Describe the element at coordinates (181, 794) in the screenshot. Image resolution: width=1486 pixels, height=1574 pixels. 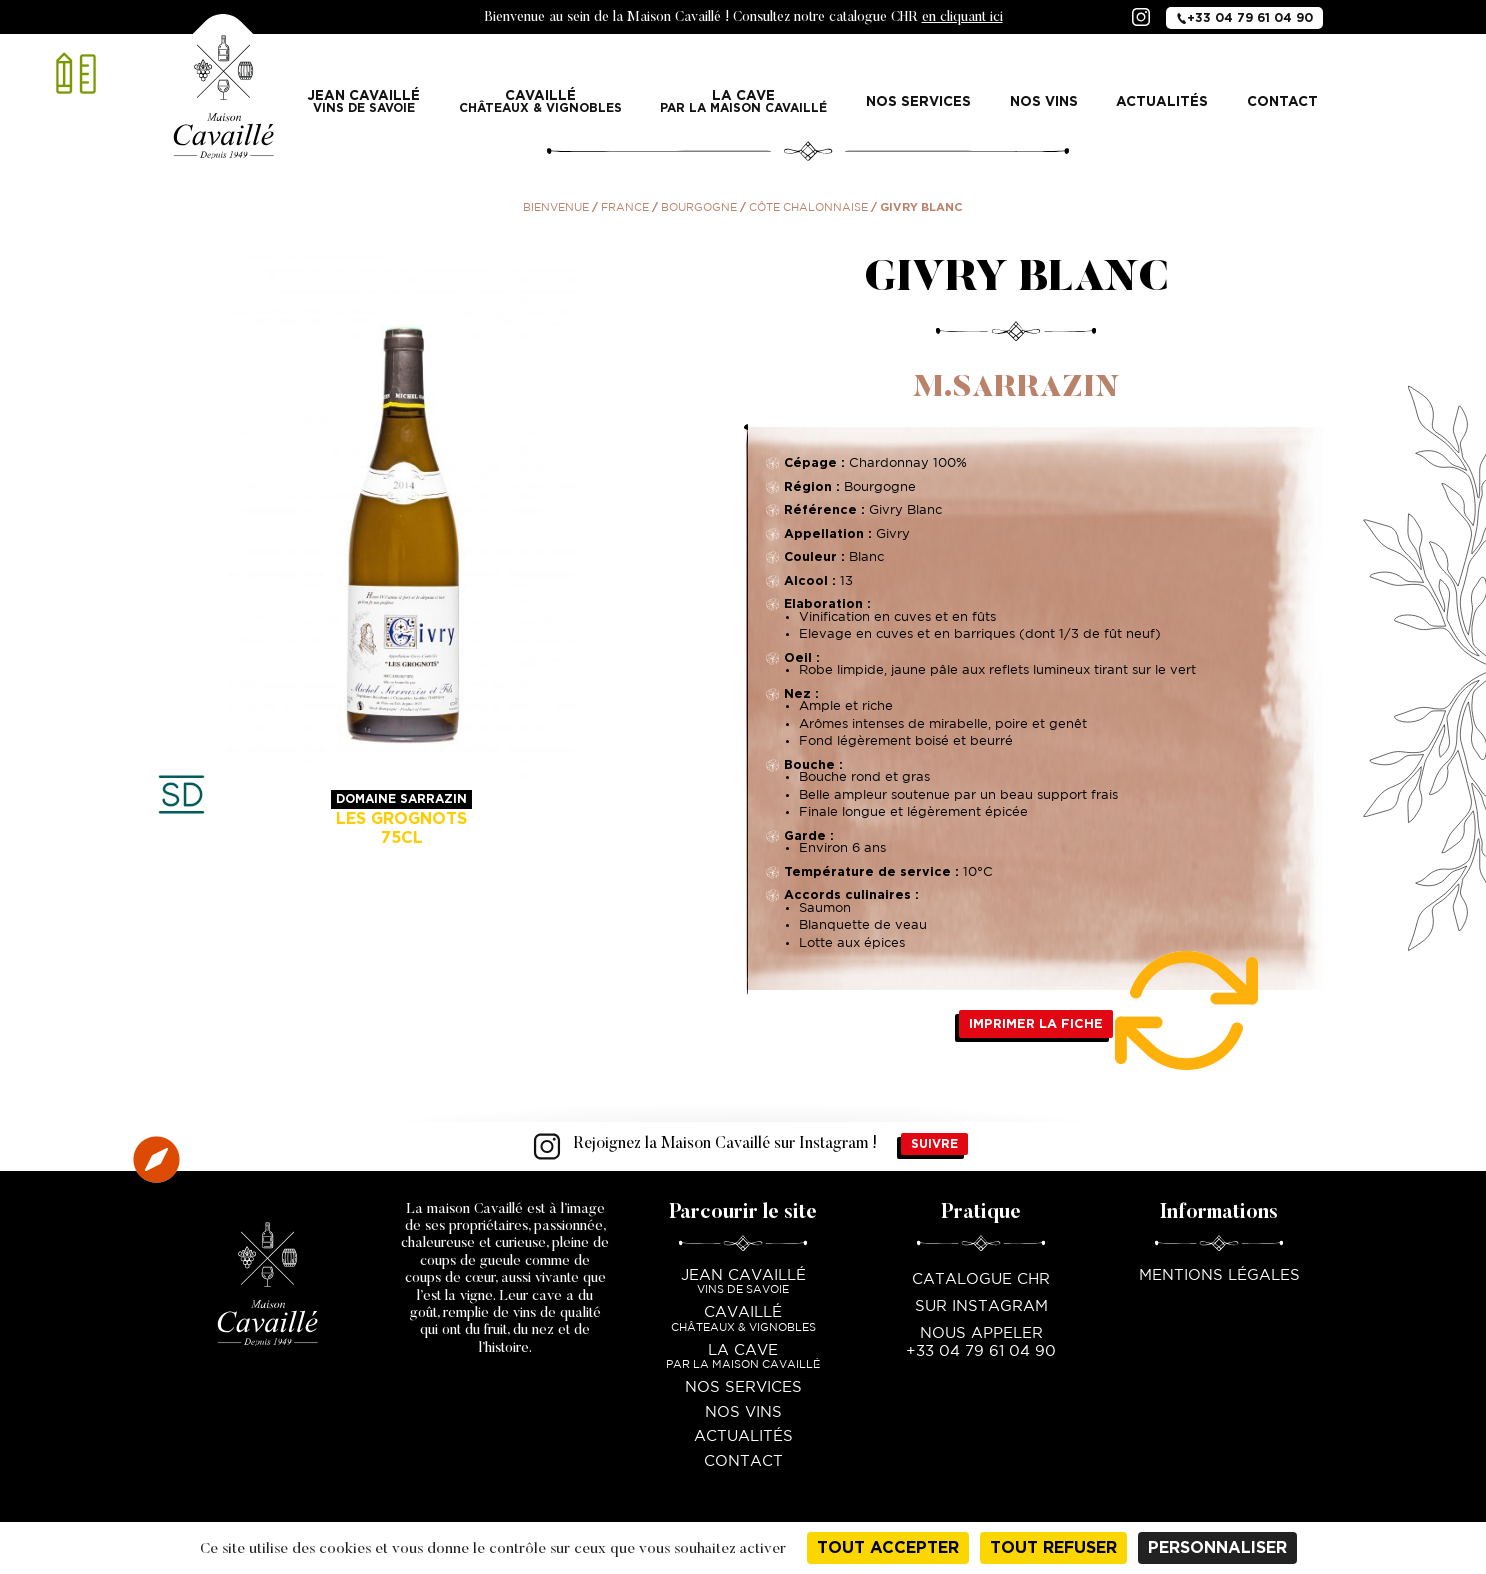
I see `switch to standard definition video quality` at that location.